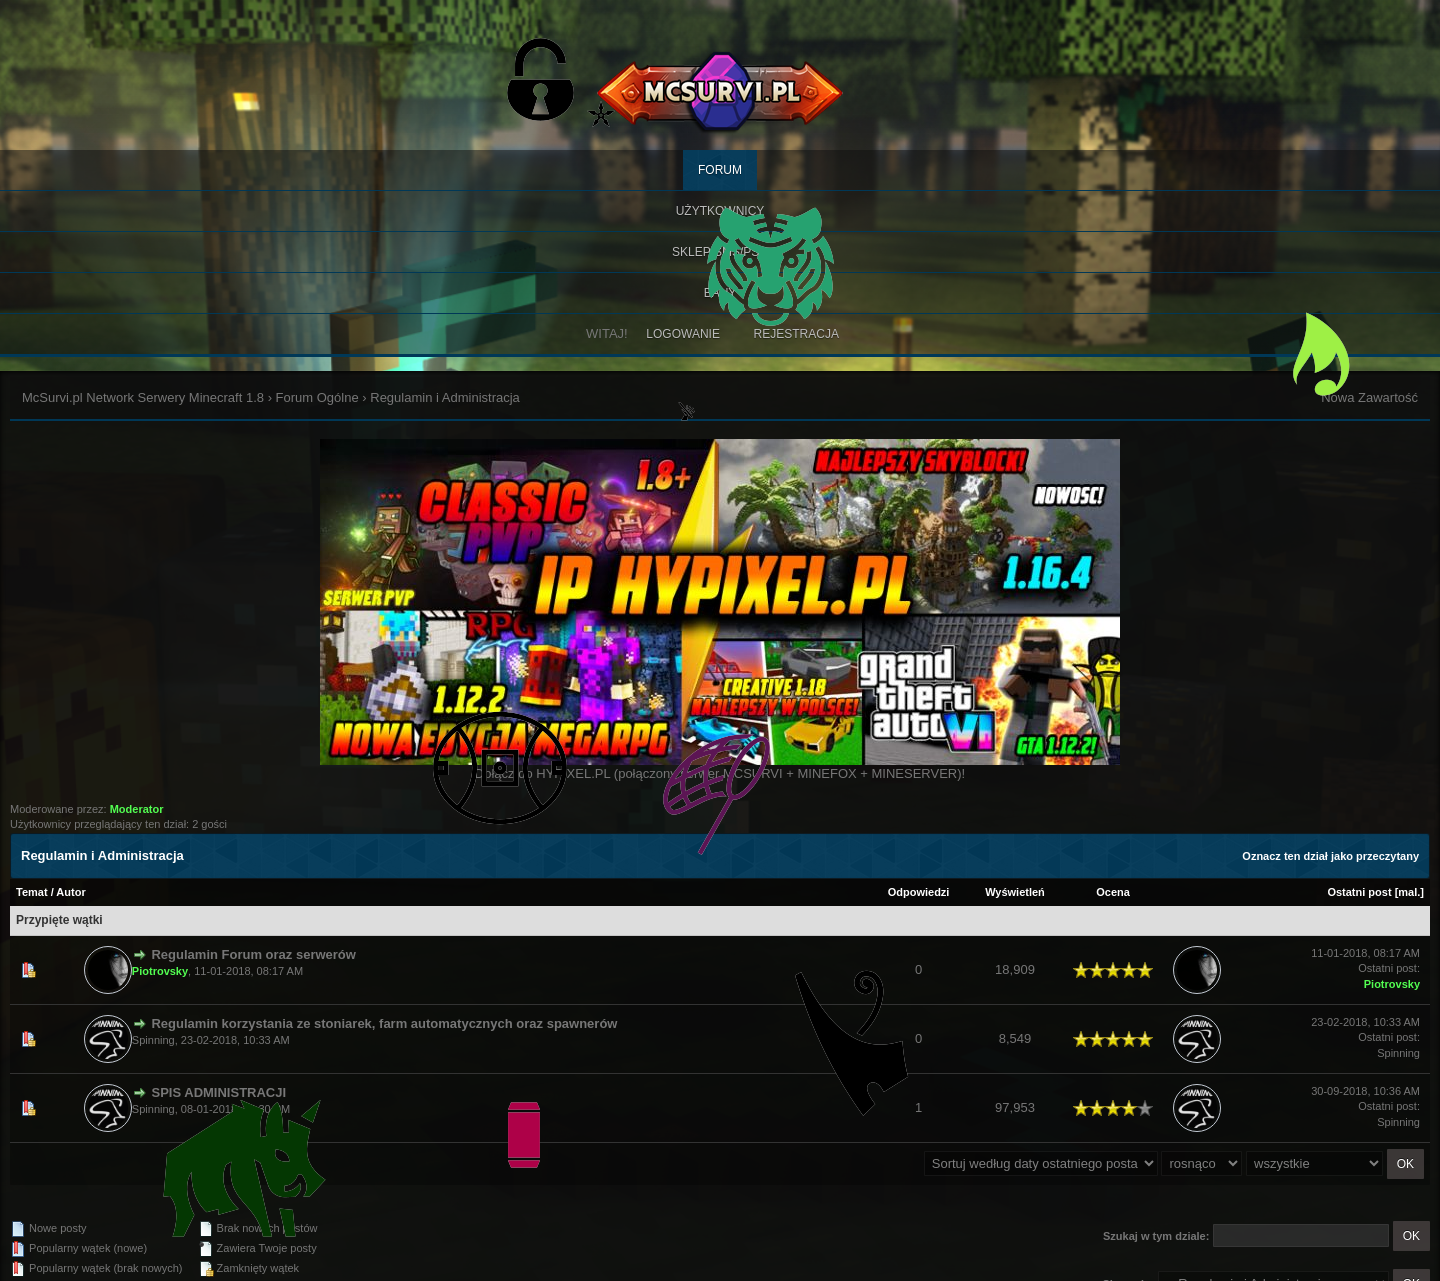 This screenshot has height=1281, width=1440. What do you see at coordinates (244, 1165) in the screenshot?
I see `select boar character or unit in game` at bounding box center [244, 1165].